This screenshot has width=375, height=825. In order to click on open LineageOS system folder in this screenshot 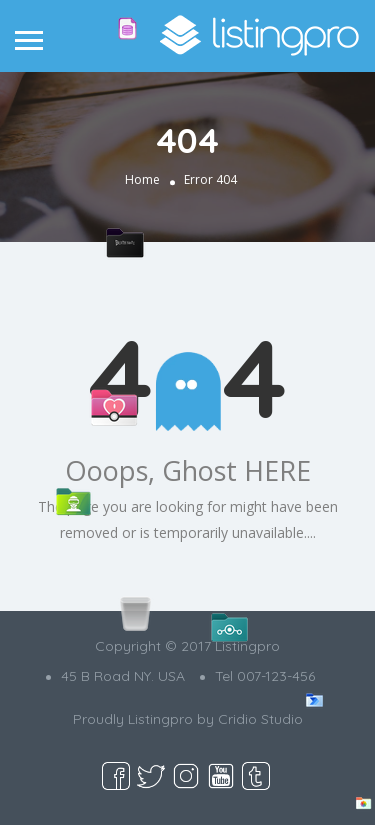, I will do `click(229, 628)`.